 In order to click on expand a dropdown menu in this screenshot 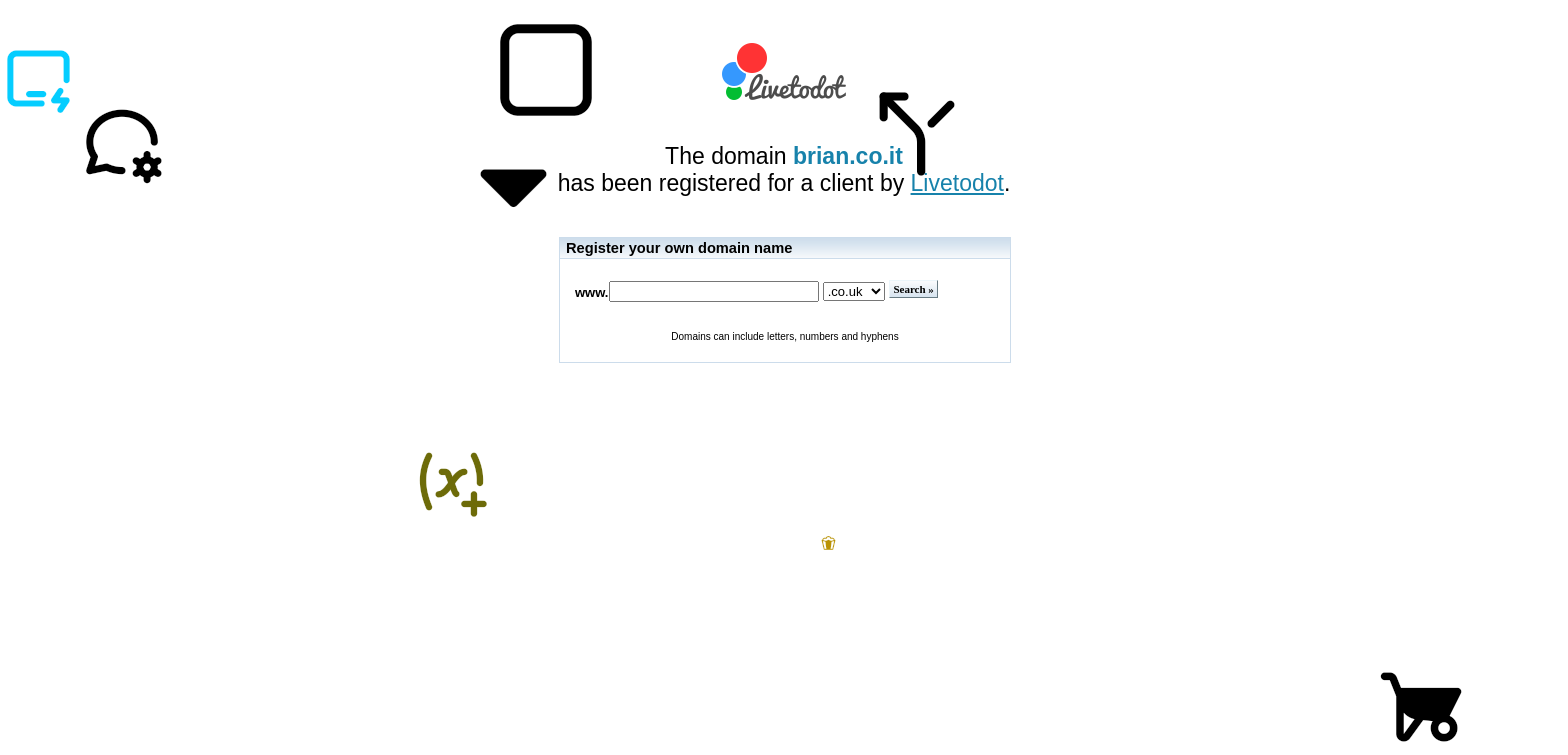, I will do `click(513, 183)`.